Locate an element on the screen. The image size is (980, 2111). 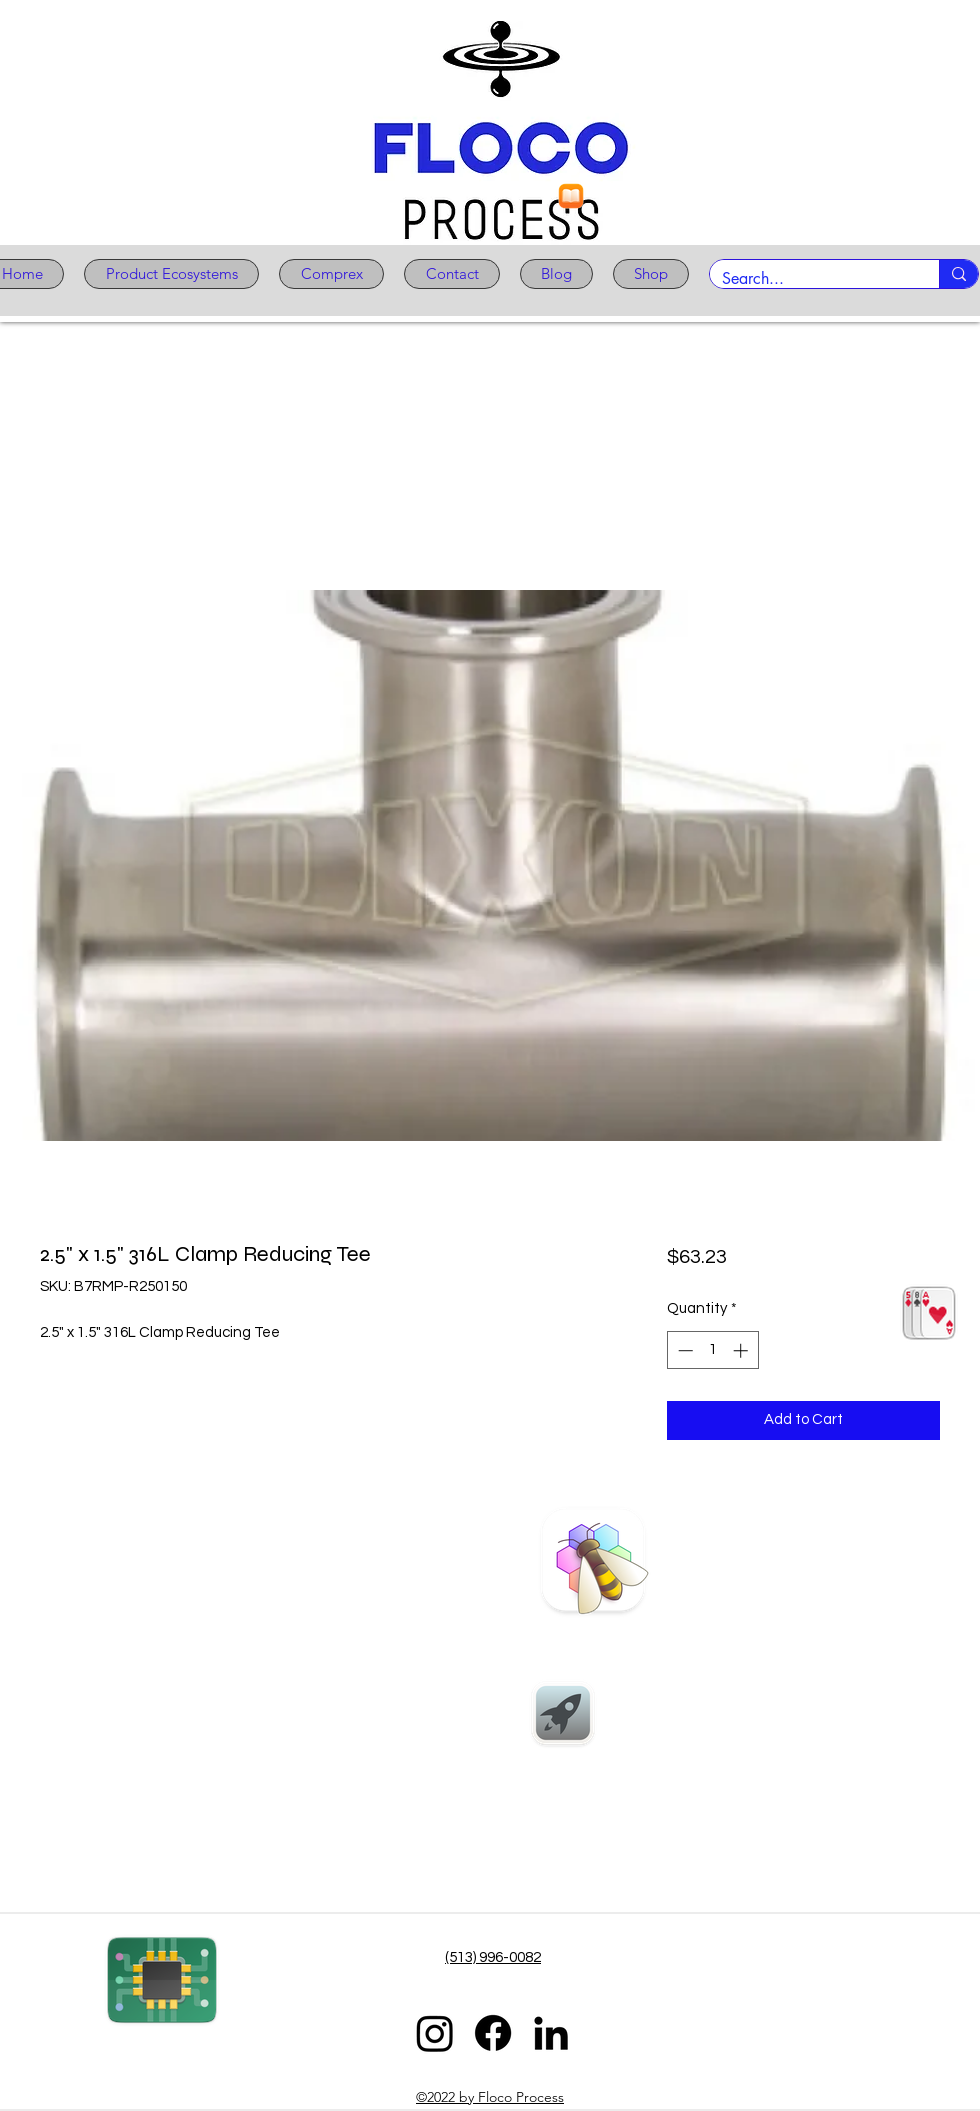
open beeref reference image board app is located at coordinates (593, 1560).